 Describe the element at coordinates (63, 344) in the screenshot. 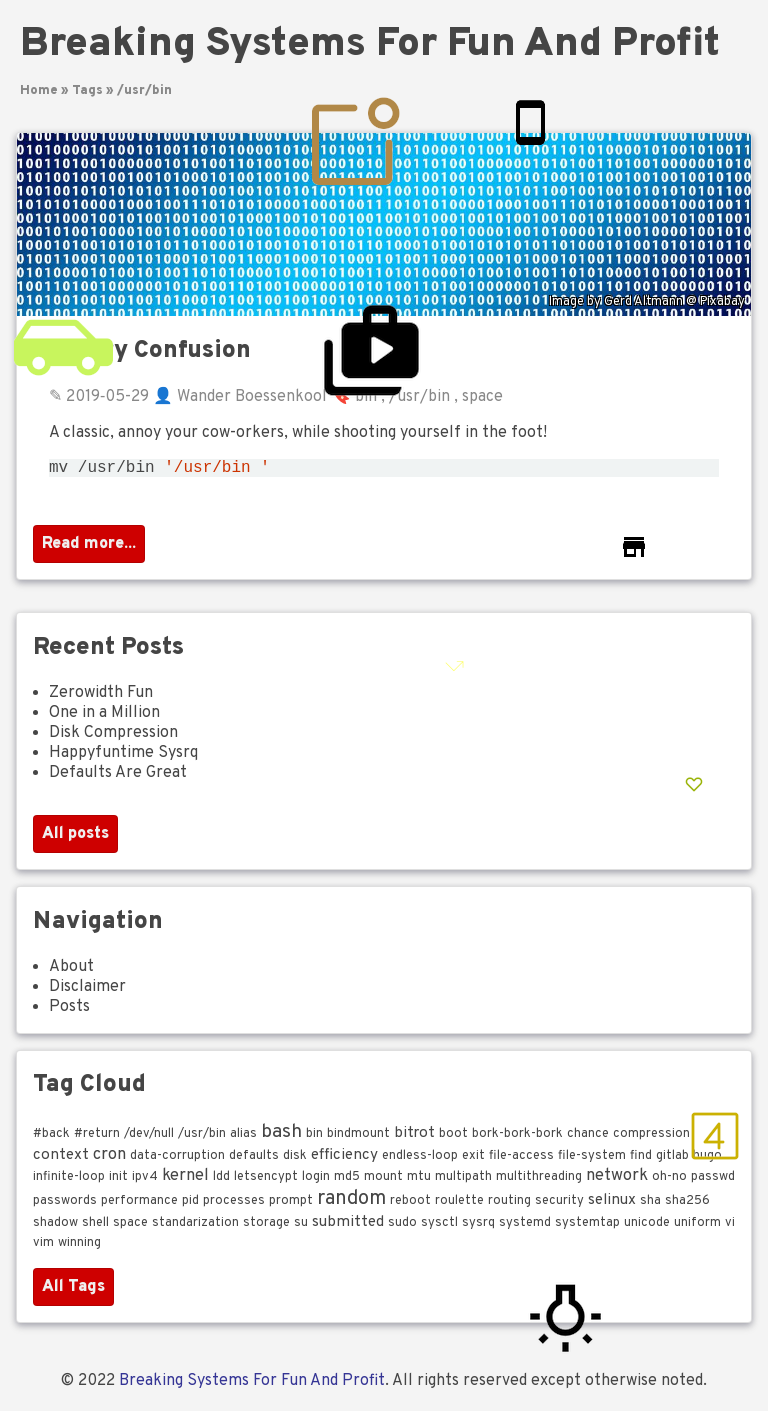

I see `access vehicle or car-related settings` at that location.